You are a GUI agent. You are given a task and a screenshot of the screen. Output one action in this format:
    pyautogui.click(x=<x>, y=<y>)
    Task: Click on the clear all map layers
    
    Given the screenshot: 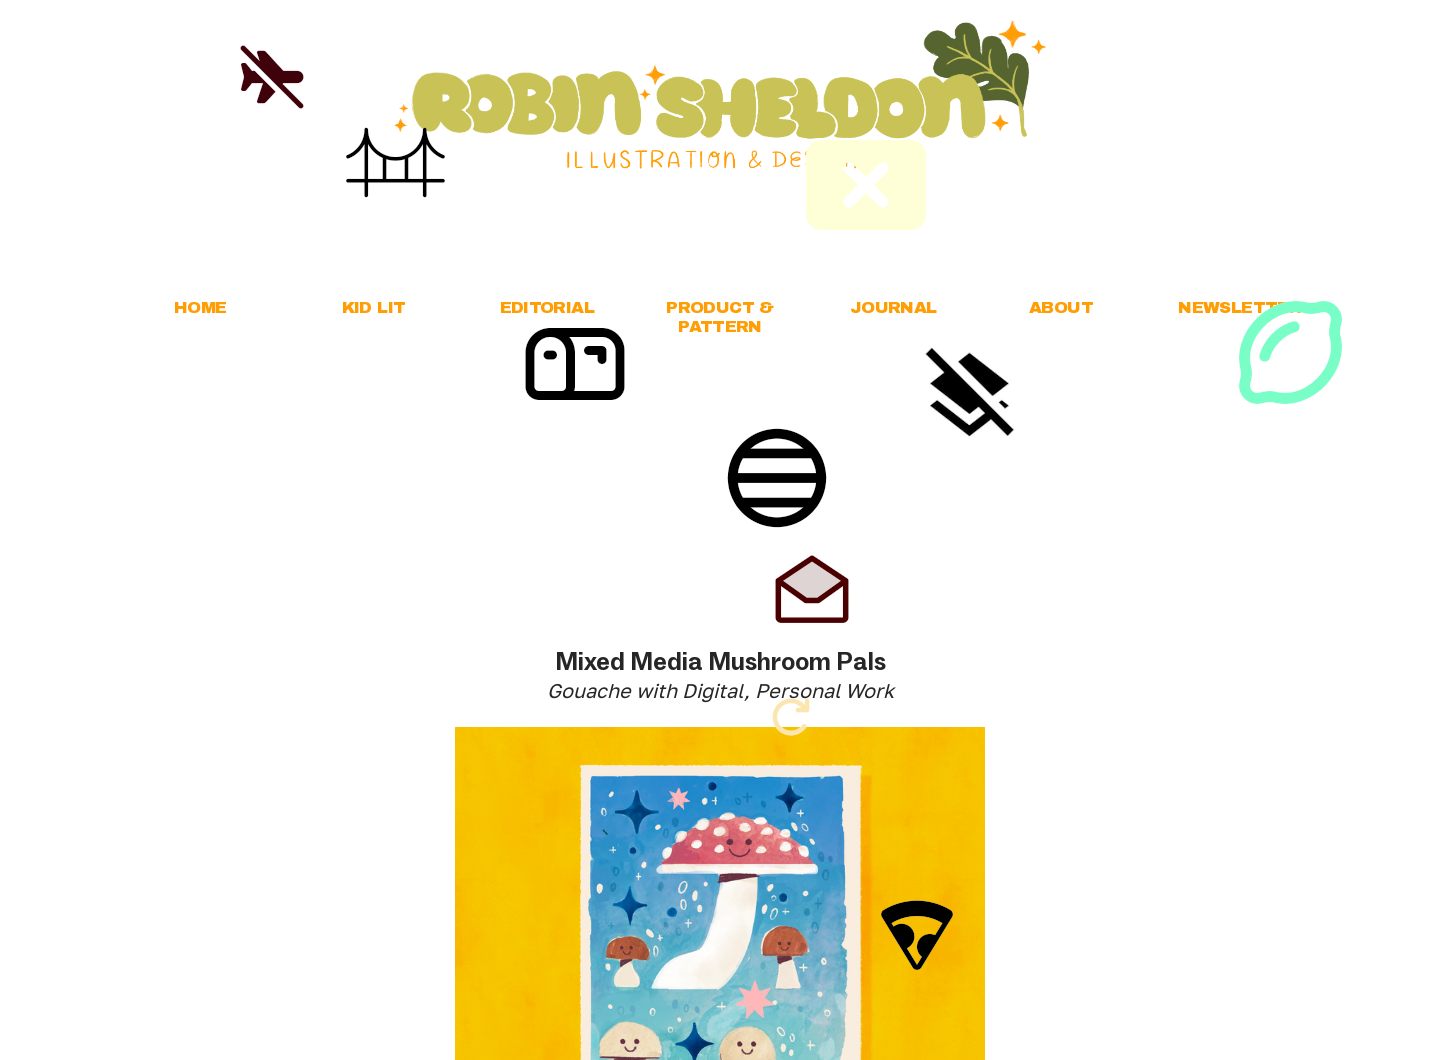 What is the action you would take?
    pyautogui.click(x=969, y=396)
    